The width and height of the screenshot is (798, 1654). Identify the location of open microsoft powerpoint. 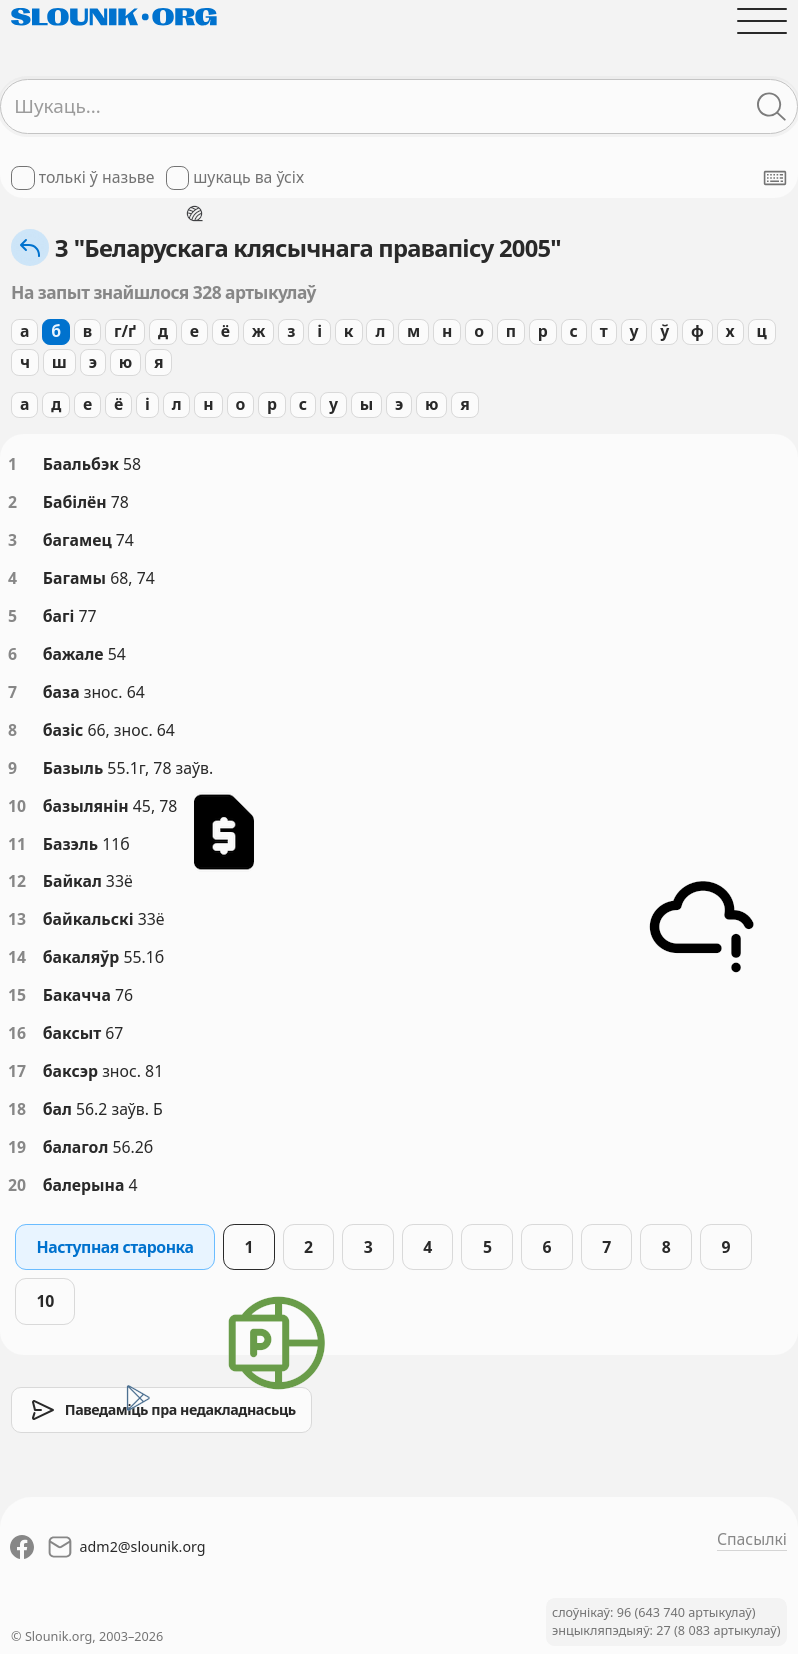
(275, 1343).